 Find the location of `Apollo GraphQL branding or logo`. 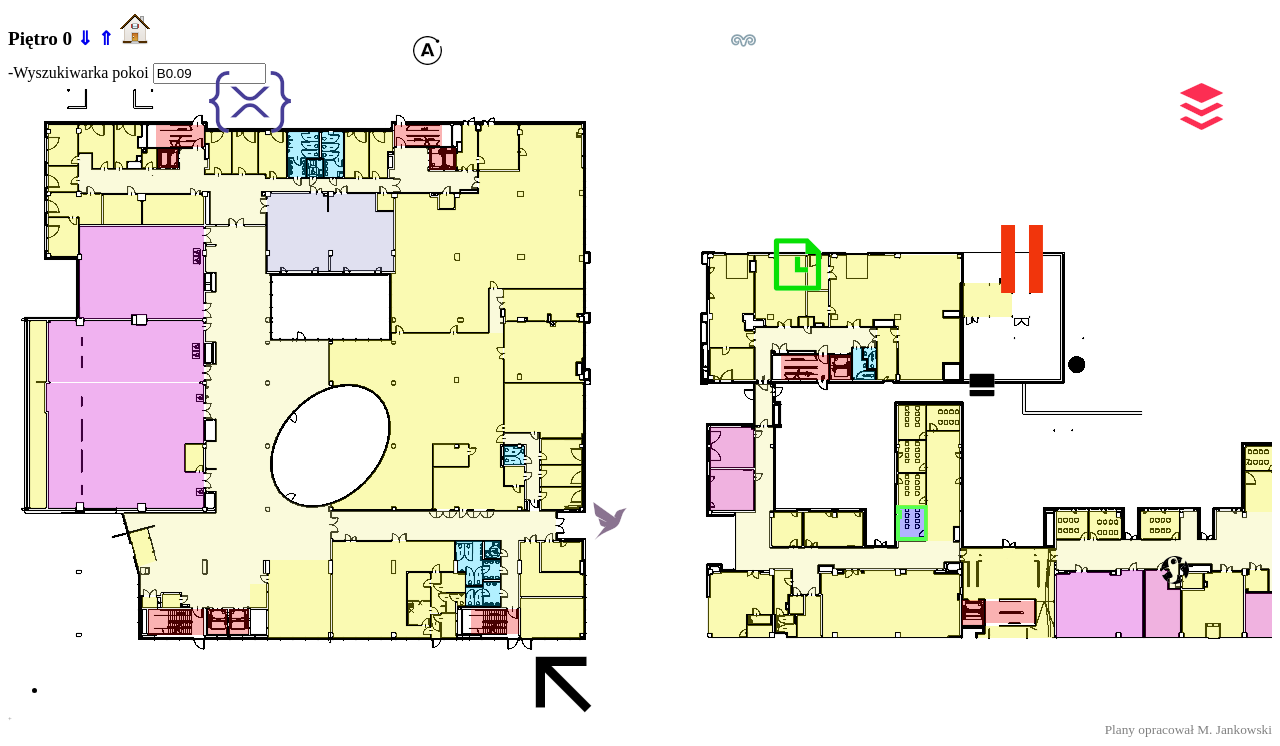

Apollo GraphQL branding or logo is located at coordinates (427, 50).